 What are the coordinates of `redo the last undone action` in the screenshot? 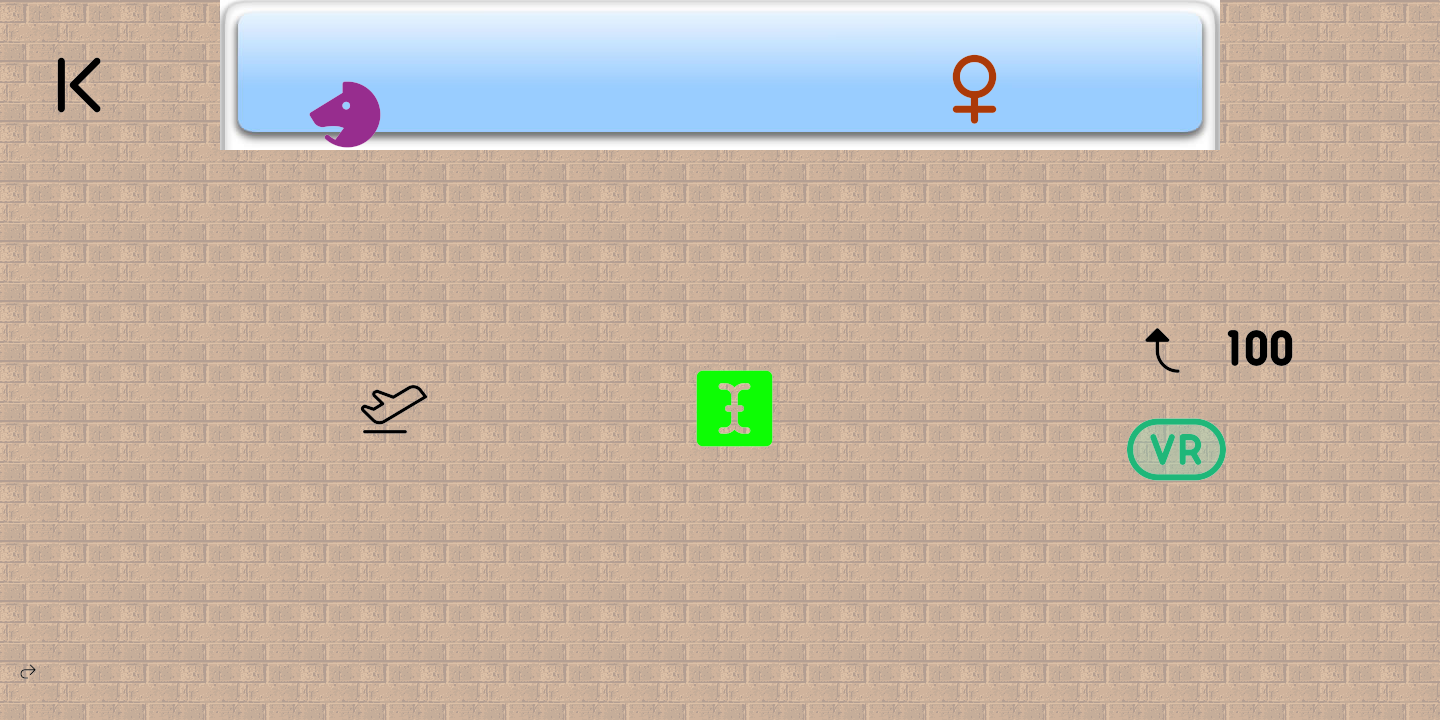 It's located at (28, 672).